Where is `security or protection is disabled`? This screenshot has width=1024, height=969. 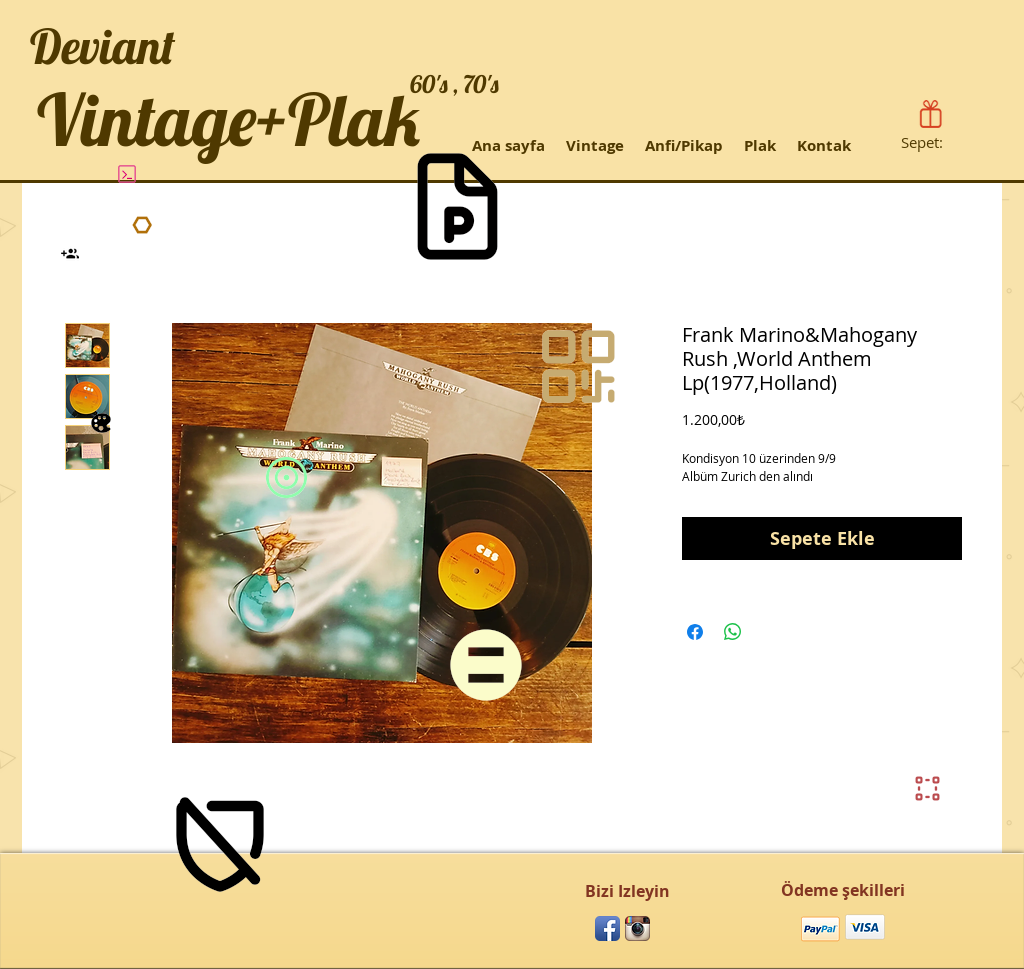
security or protection is disabled is located at coordinates (220, 841).